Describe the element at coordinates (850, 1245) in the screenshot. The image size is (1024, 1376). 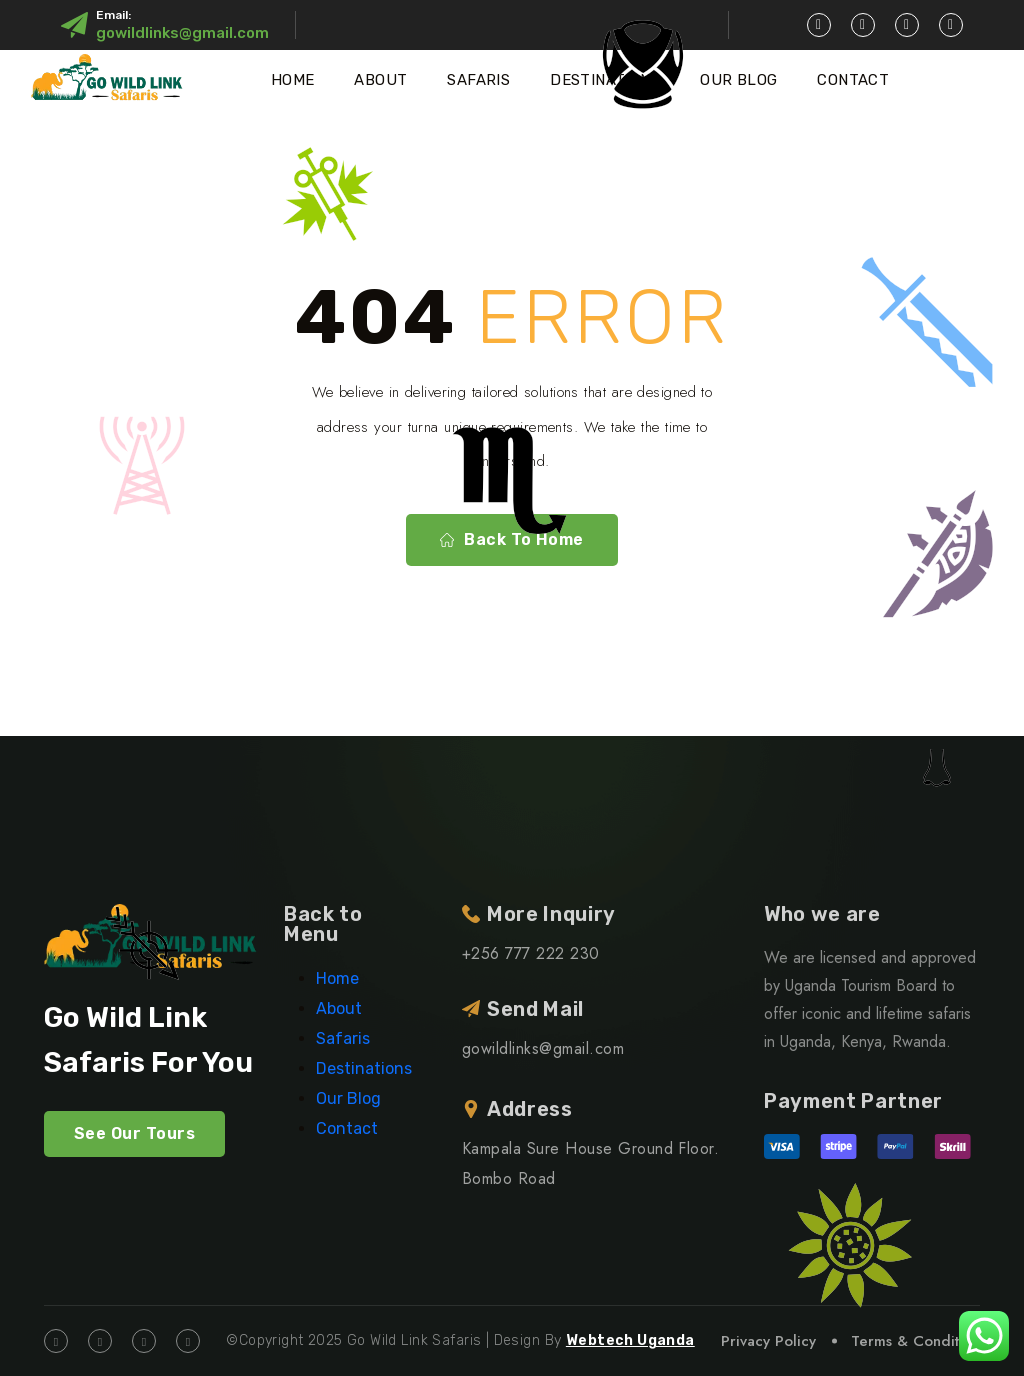
I see `indicates a garden or farming feature in a game` at that location.